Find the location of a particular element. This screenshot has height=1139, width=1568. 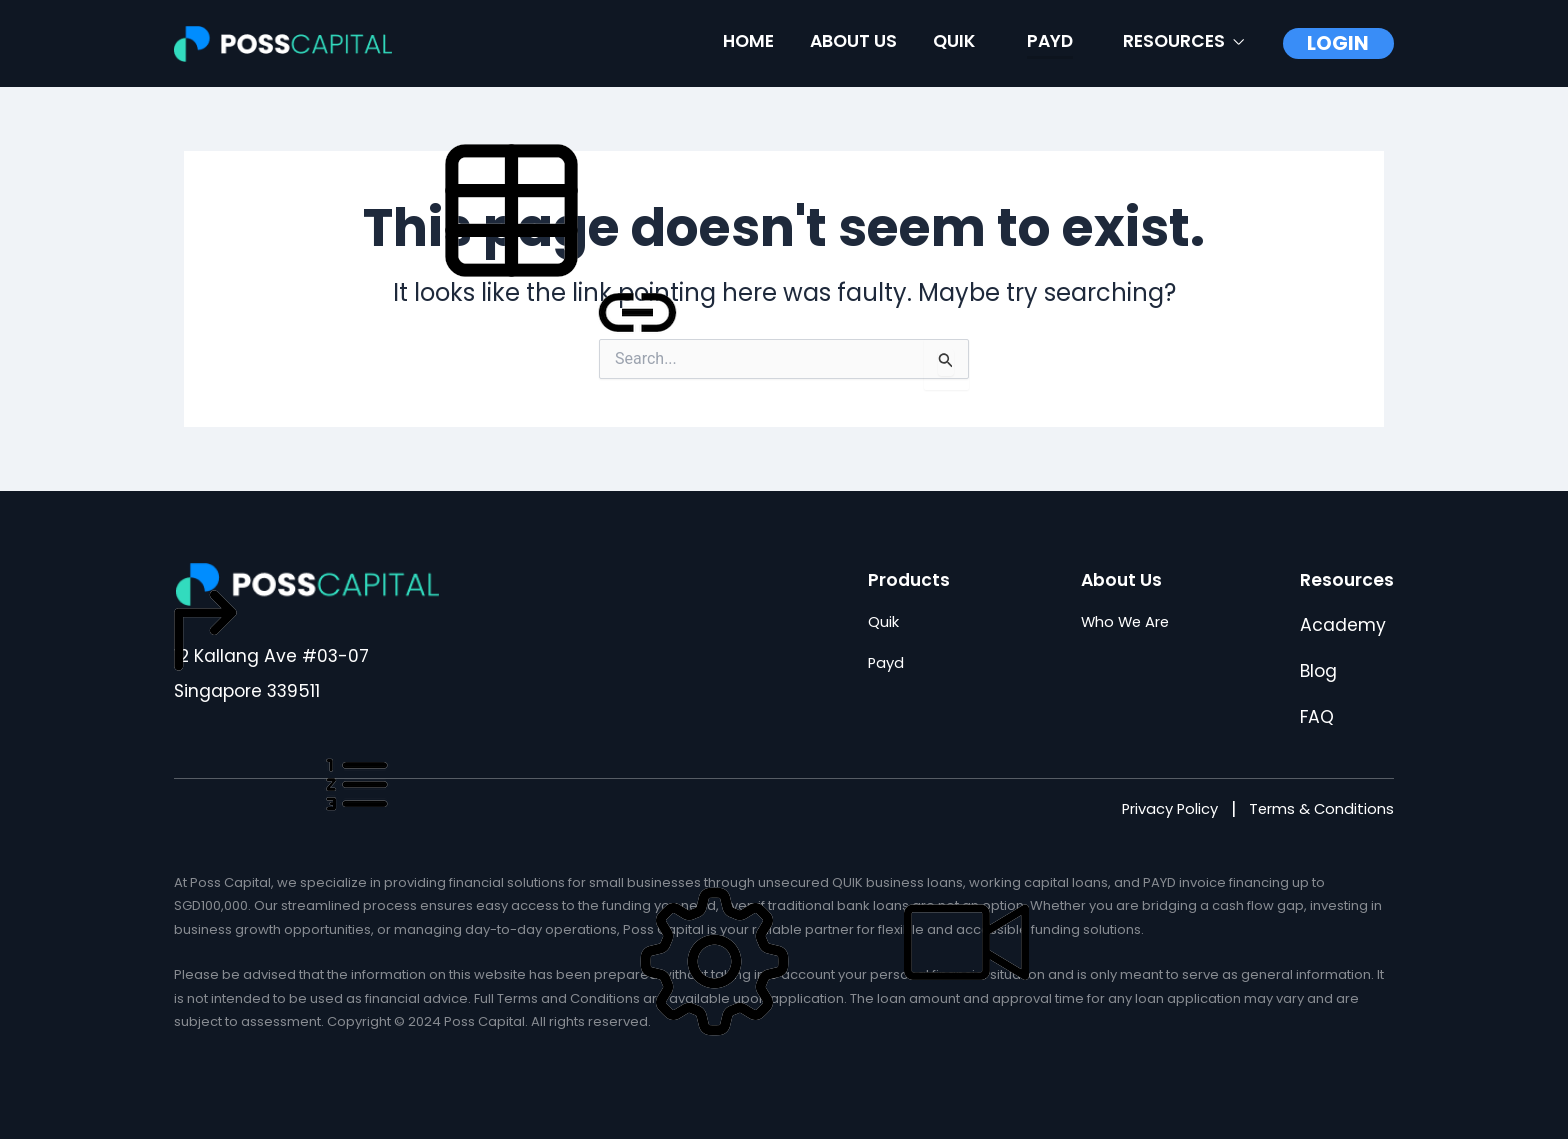

insert a hyperlink is located at coordinates (637, 312).